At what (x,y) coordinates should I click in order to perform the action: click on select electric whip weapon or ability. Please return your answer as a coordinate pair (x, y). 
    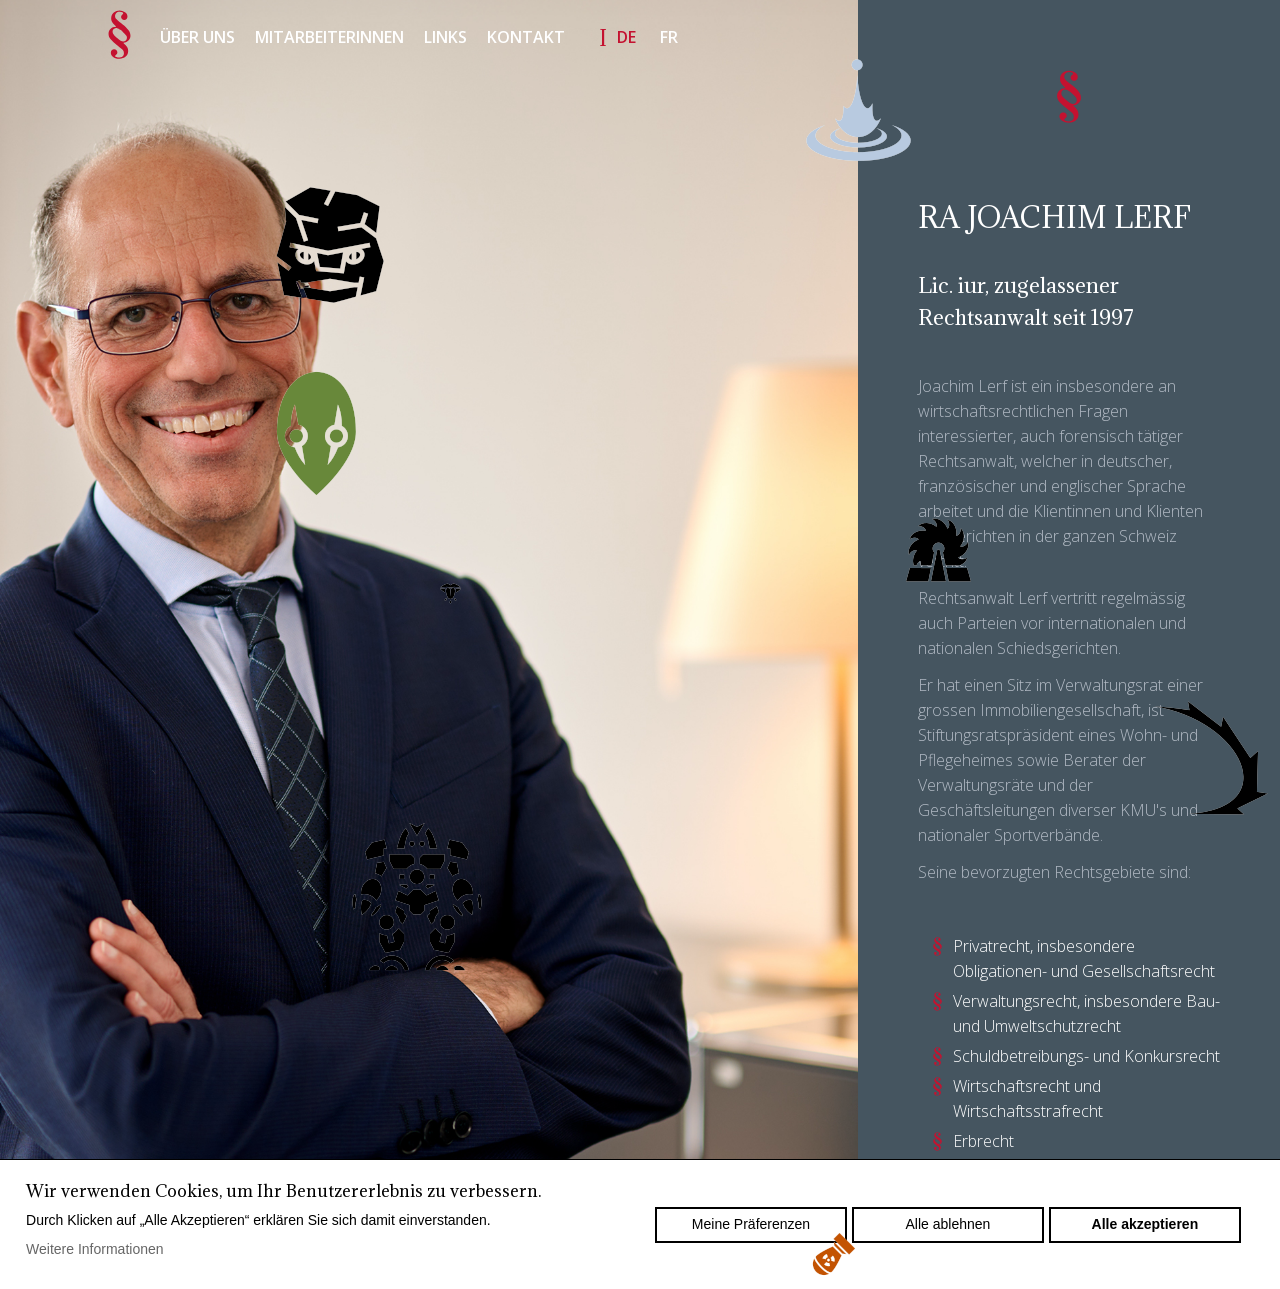
    Looking at the image, I should click on (1211, 758).